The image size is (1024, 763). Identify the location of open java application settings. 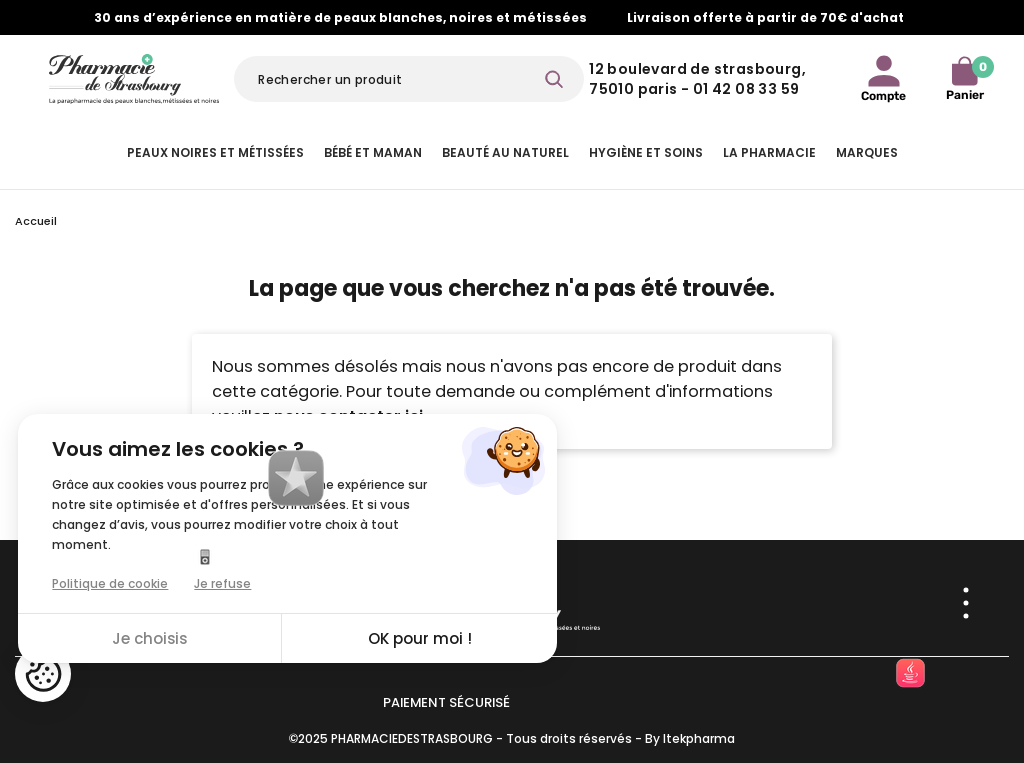
(910, 673).